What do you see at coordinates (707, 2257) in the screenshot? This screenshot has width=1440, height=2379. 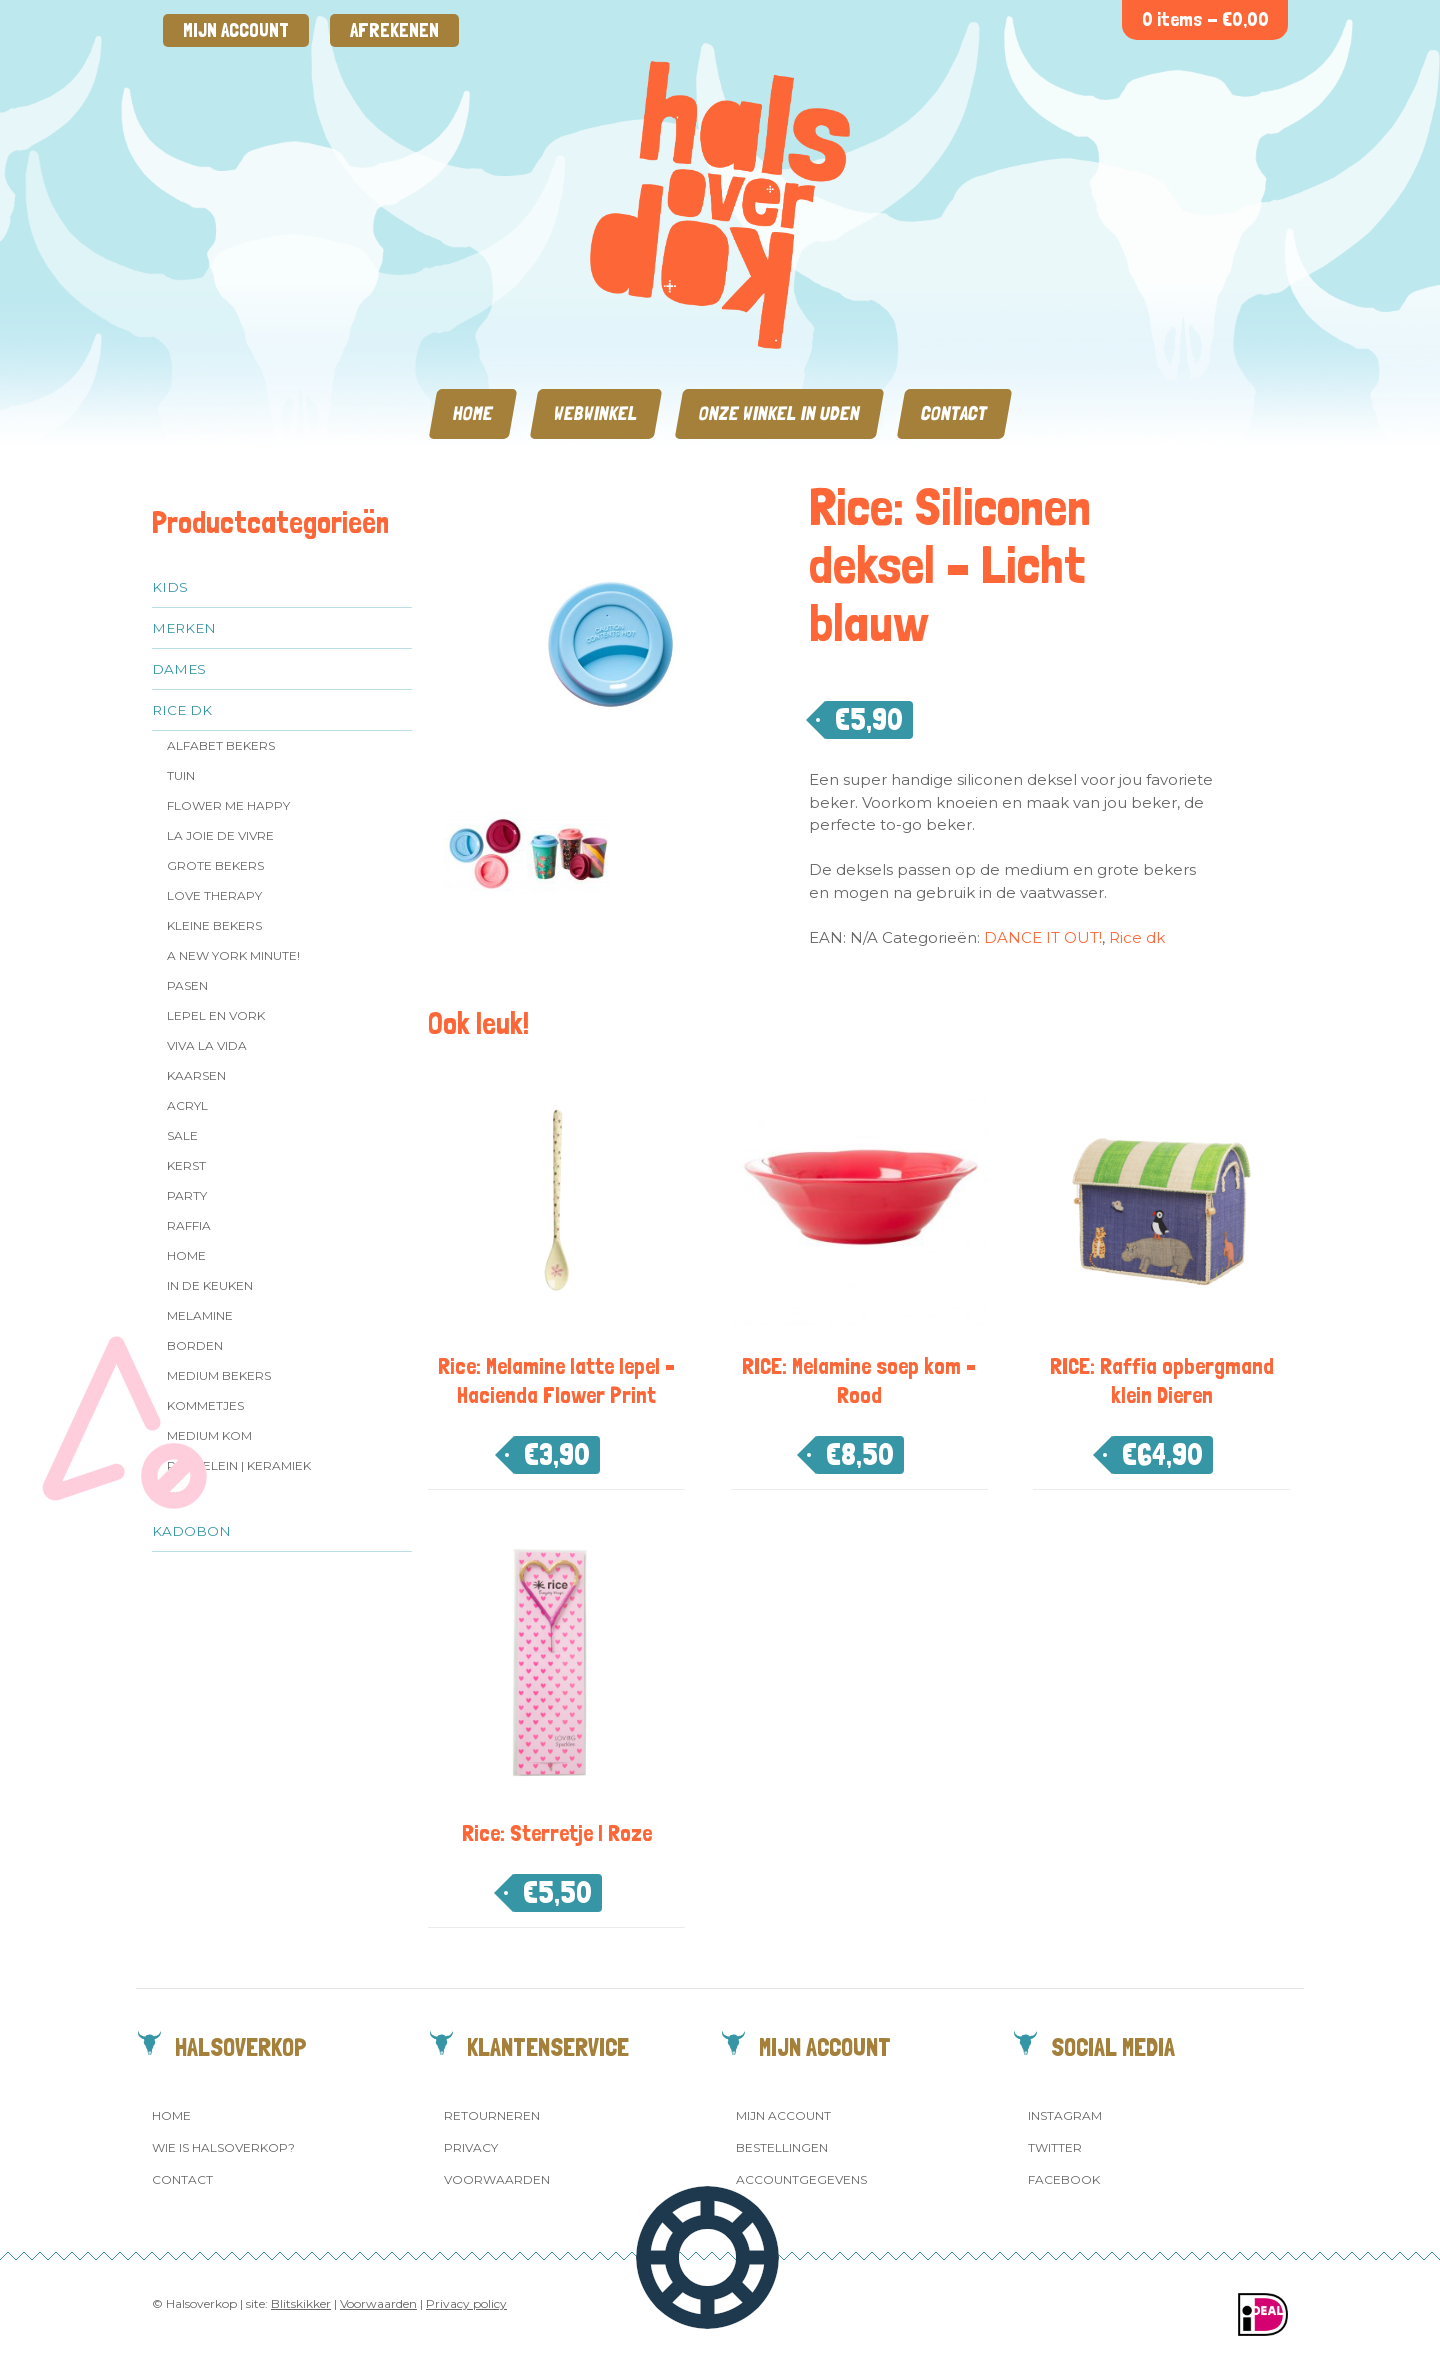 I see `access casino or gambling games` at bounding box center [707, 2257].